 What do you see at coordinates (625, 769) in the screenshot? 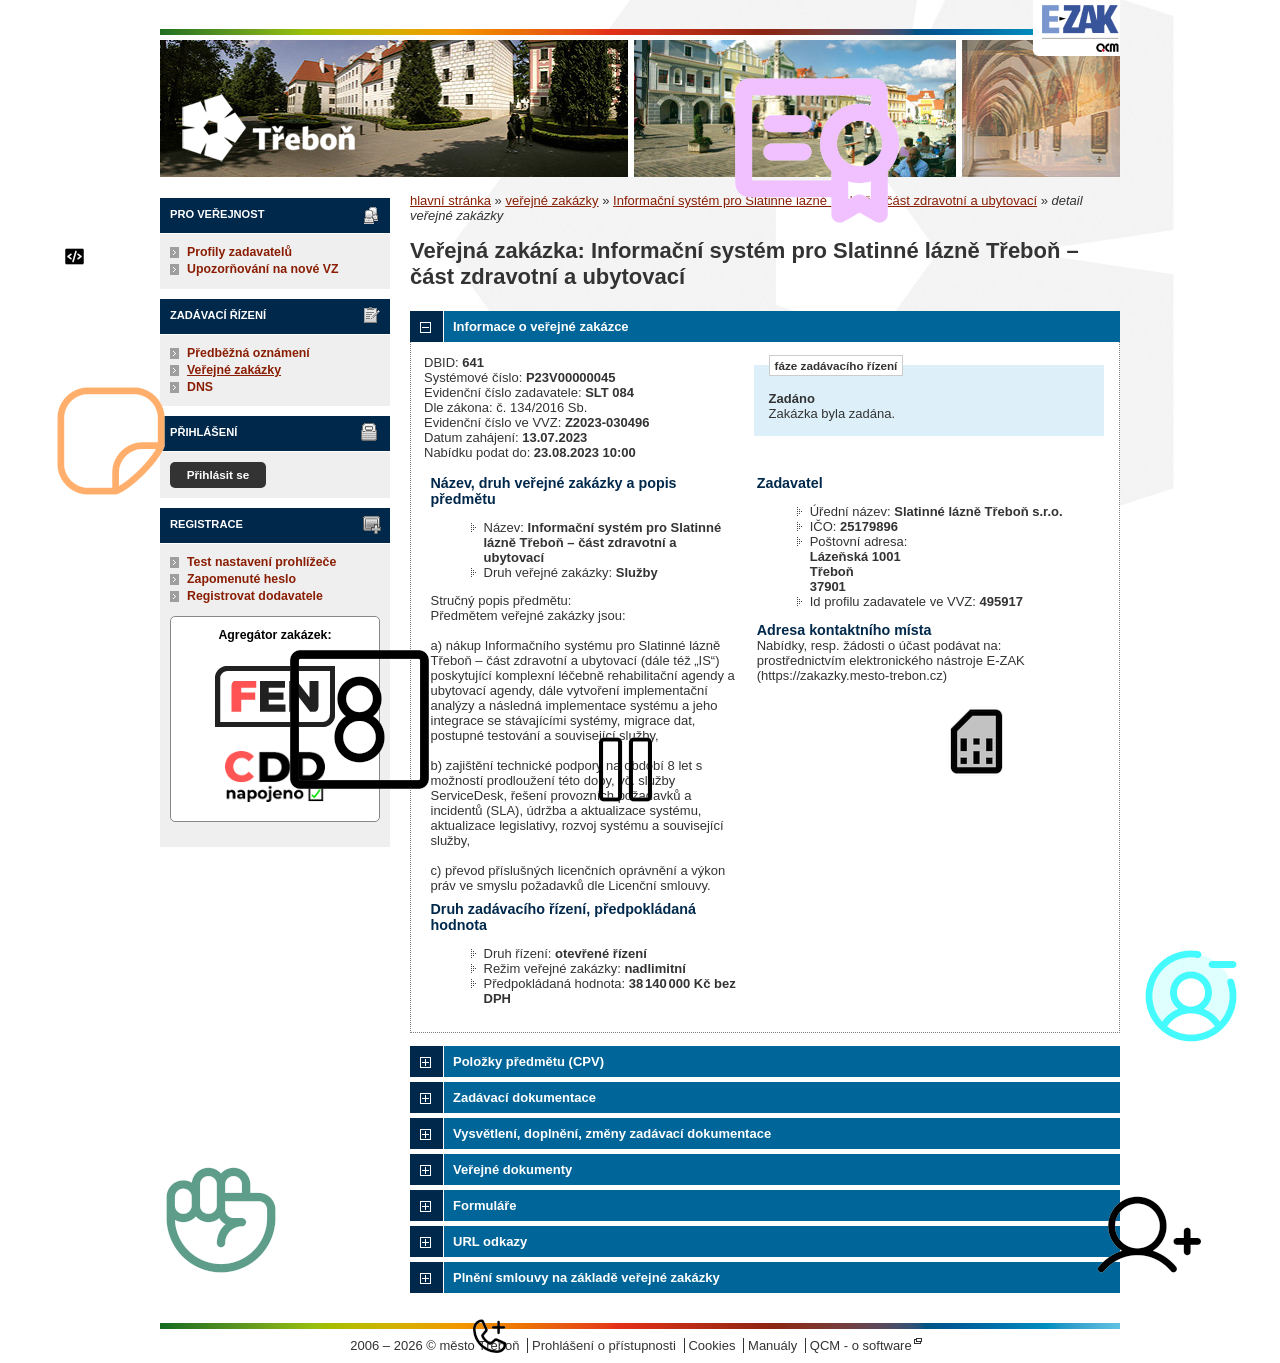
I see `switch to column view layout` at bounding box center [625, 769].